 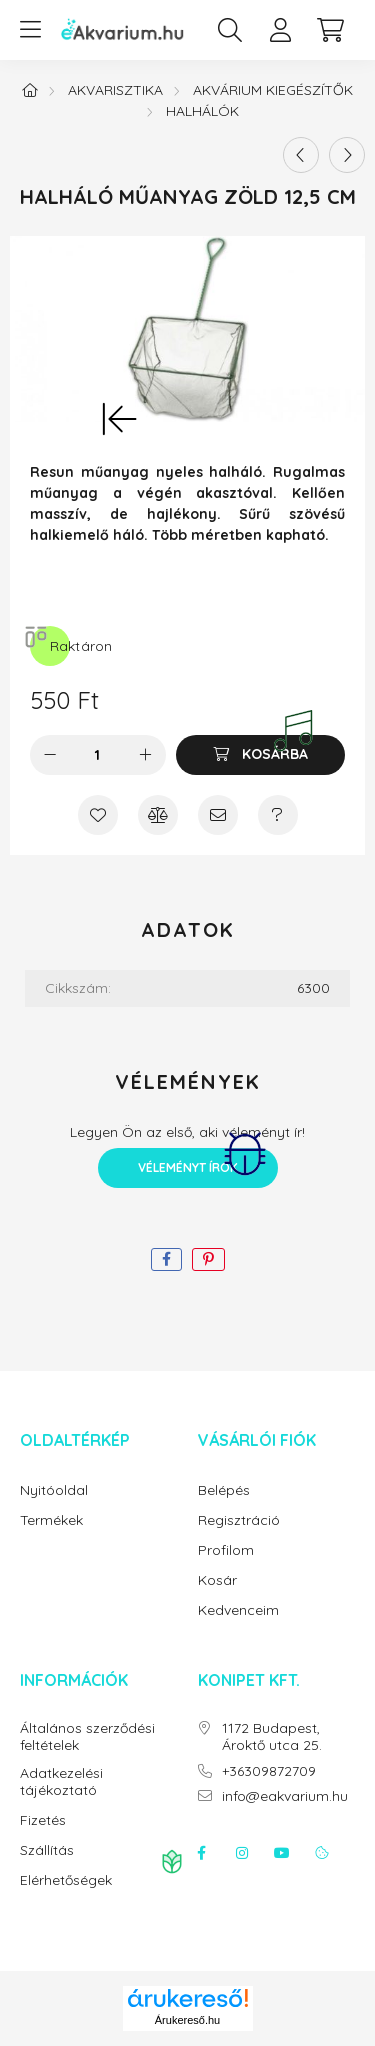 What do you see at coordinates (119, 419) in the screenshot?
I see `go back to the beginning` at bounding box center [119, 419].